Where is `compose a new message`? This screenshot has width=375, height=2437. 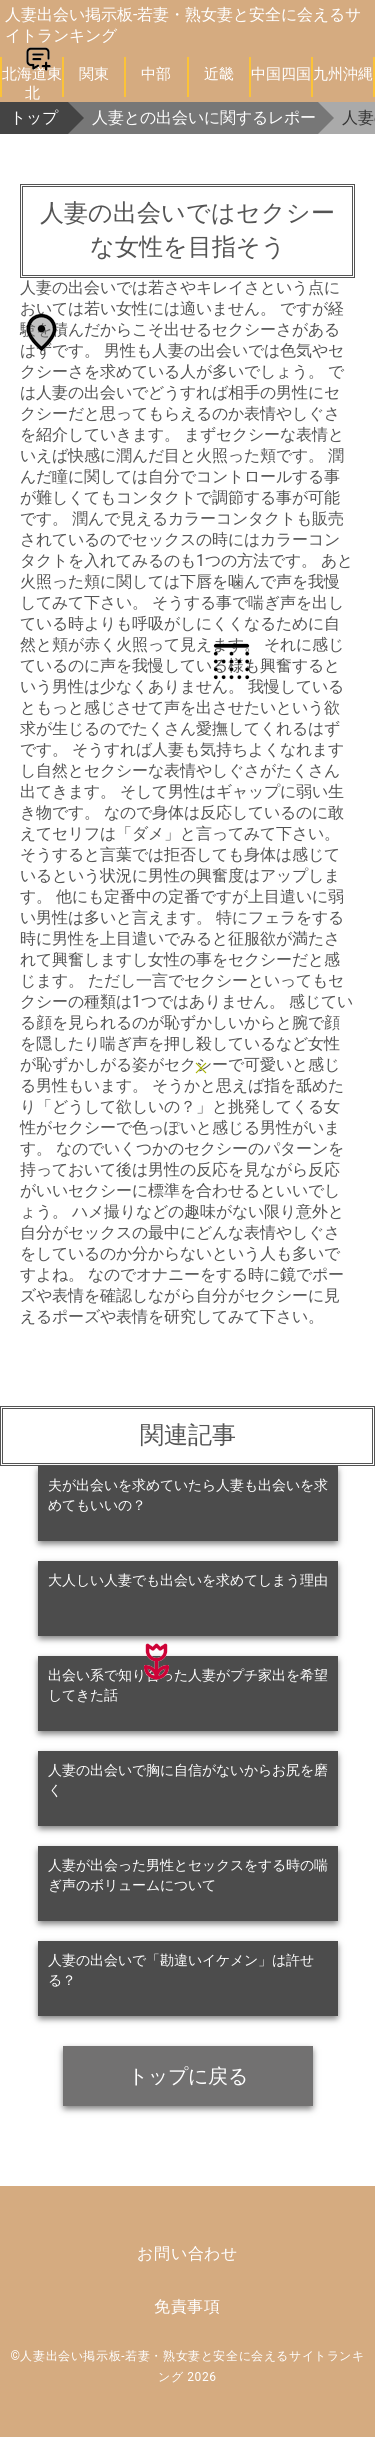
compose a new message is located at coordinates (38, 58).